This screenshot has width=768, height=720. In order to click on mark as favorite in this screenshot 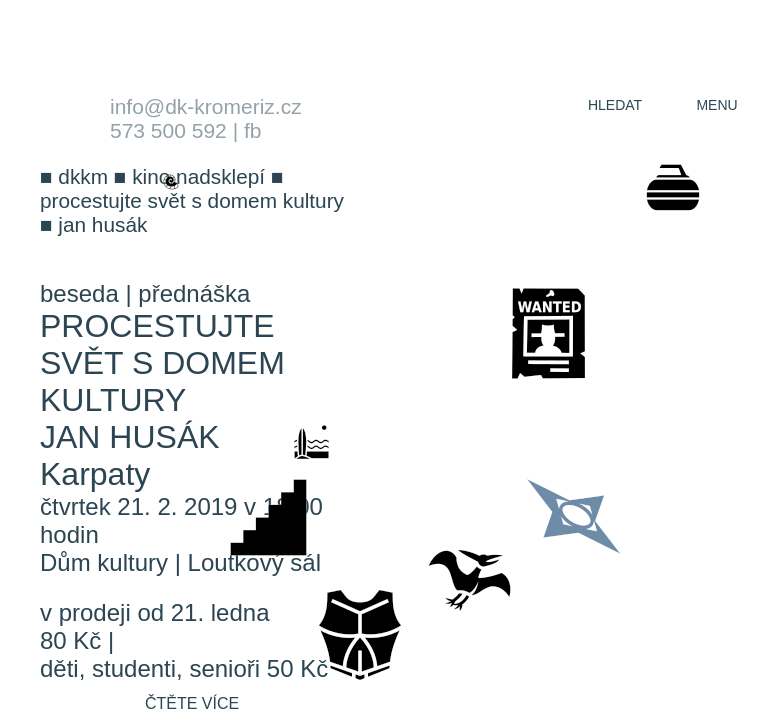, I will do `click(574, 516)`.